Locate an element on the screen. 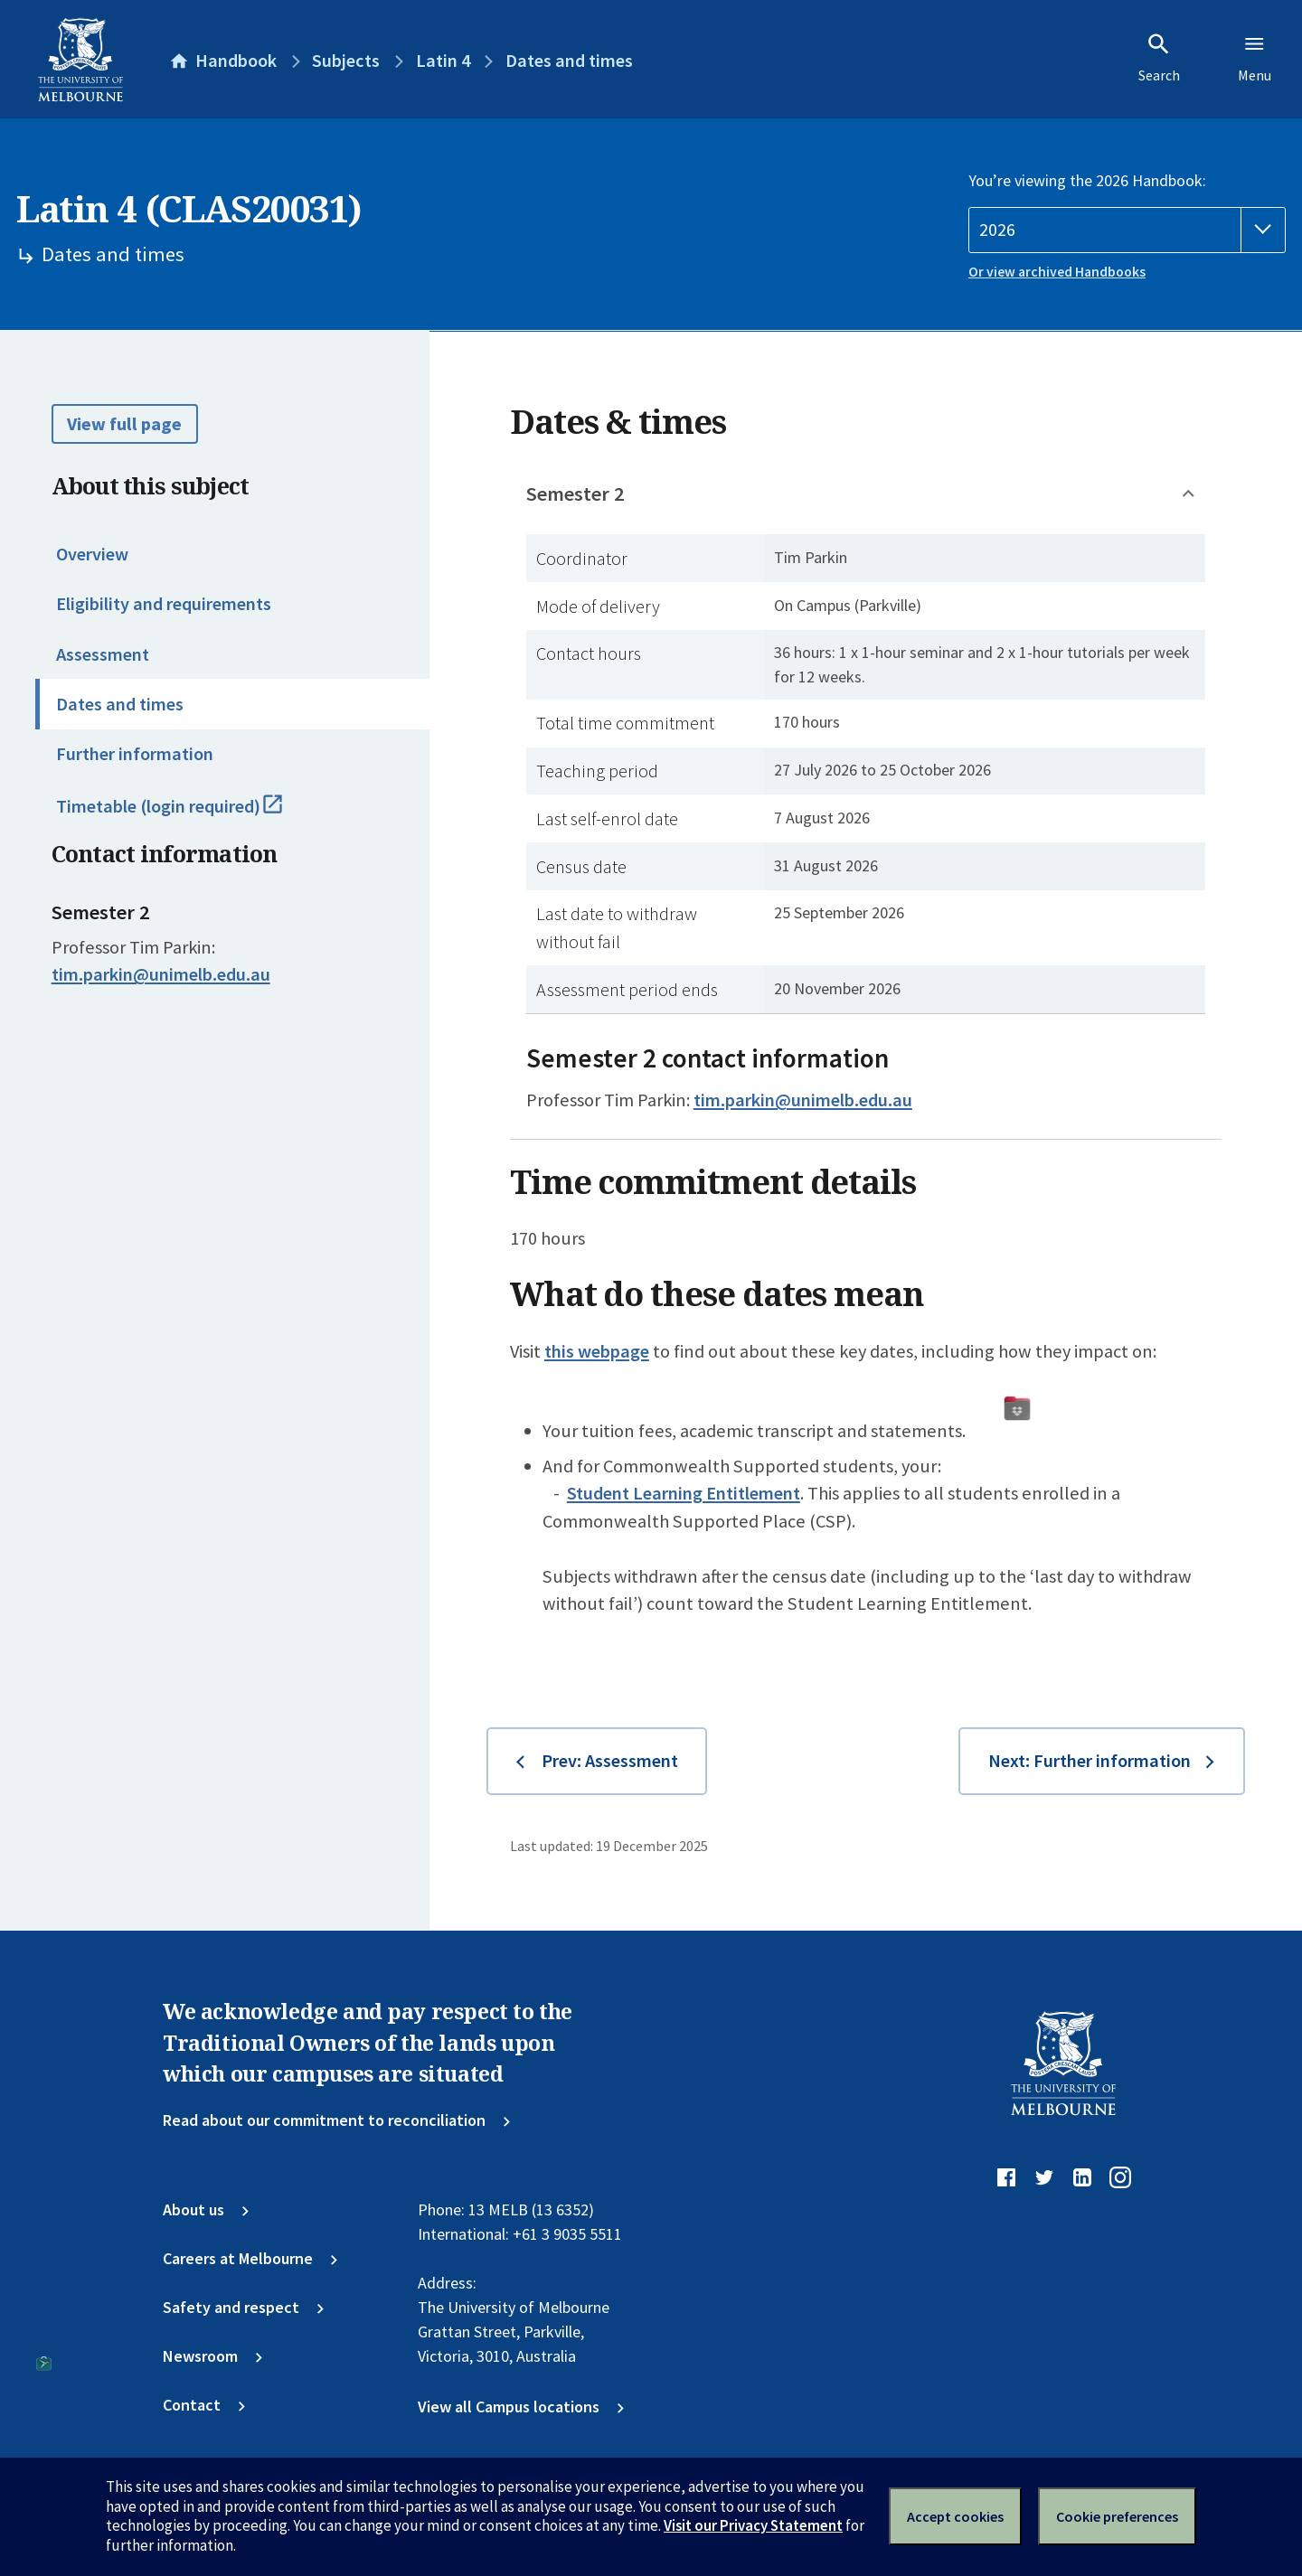 The width and height of the screenshot is (1302, 2576). open the snap store to browse and install apps is located at coordinates (43, 2364).